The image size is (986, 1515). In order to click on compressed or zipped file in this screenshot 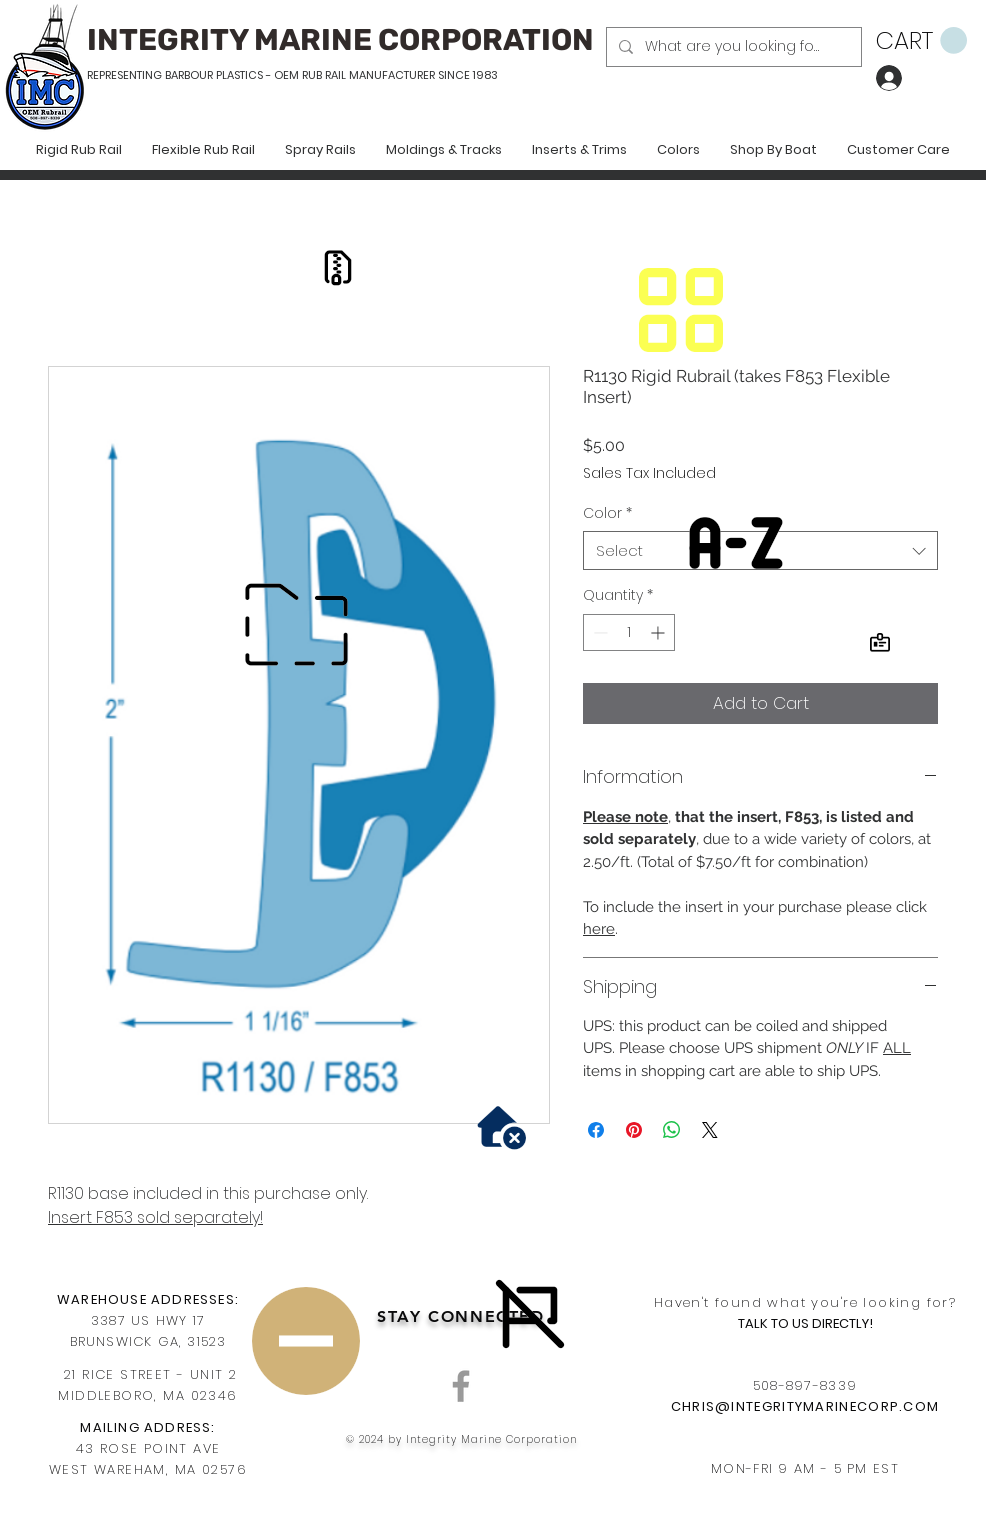, I will do `click(338, 267)`.